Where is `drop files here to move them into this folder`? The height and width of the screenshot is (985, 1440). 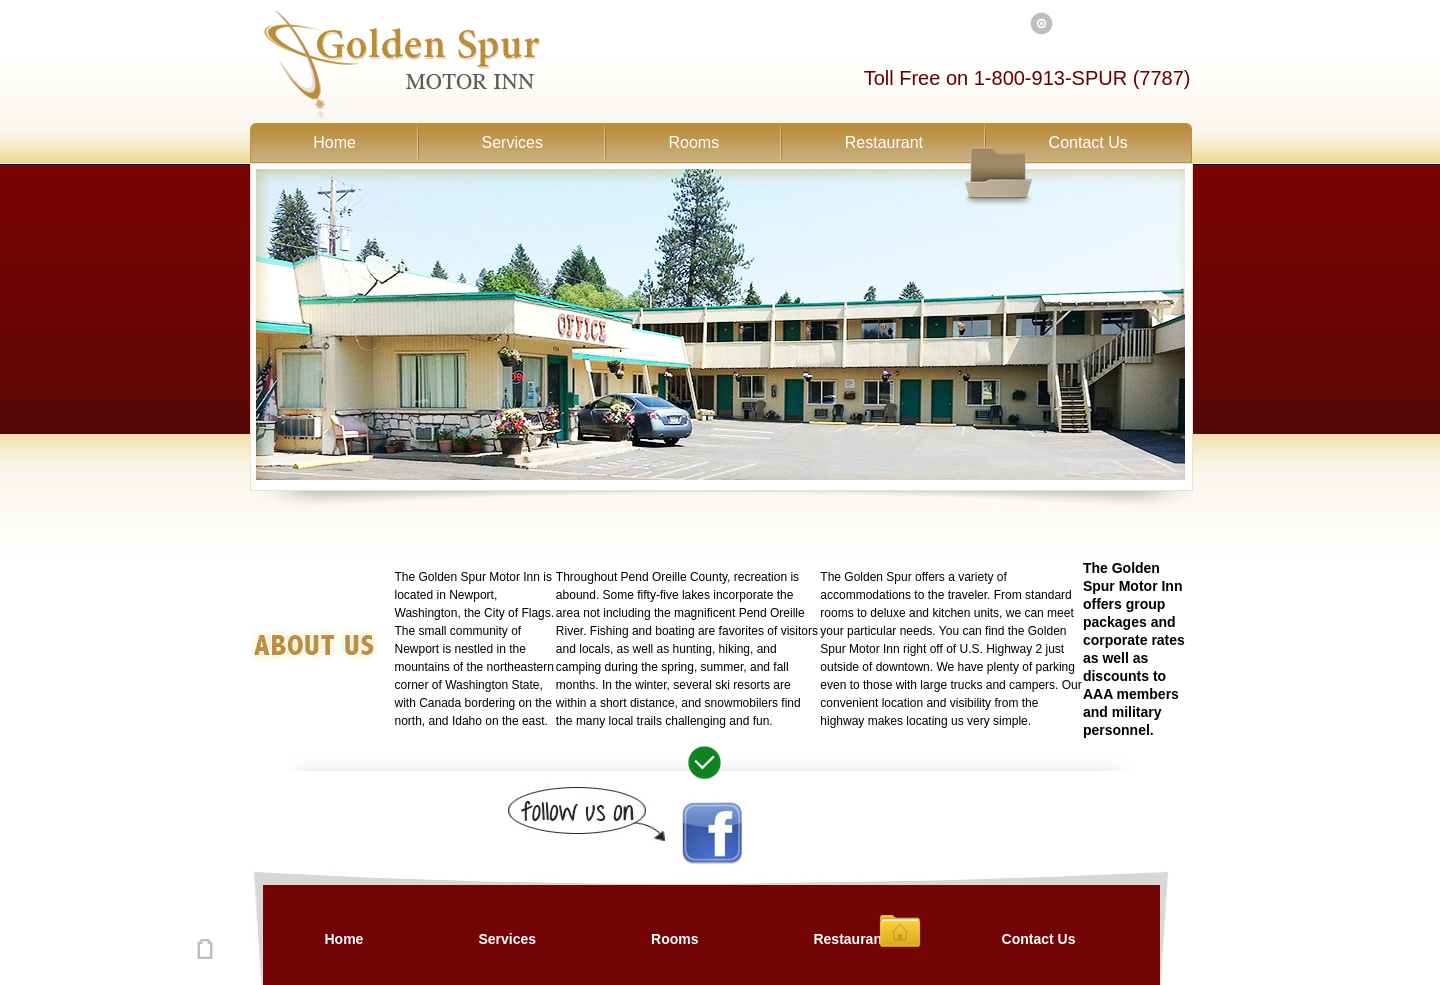
drop files here to move them into this folder is located at coordinates (998, 176).